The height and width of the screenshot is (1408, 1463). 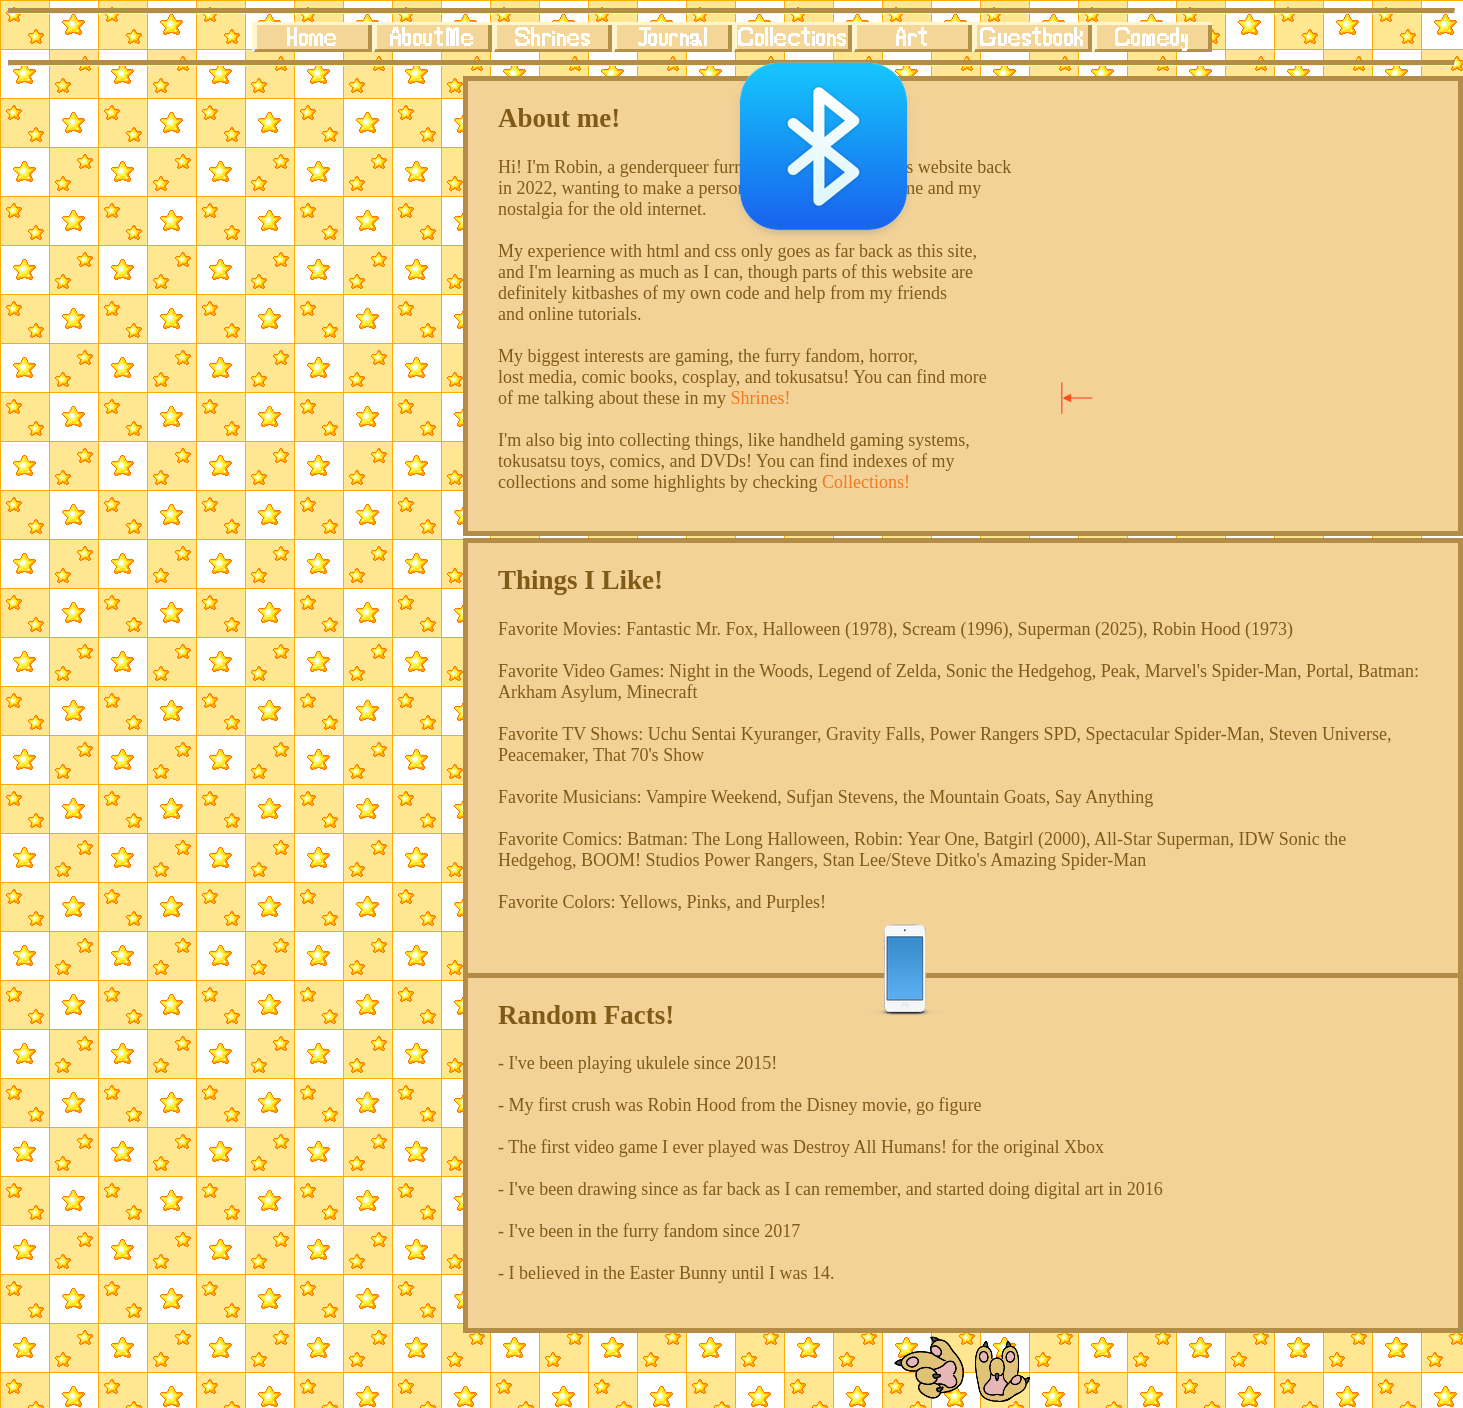 What do you see at coordinates (1077, 398) in the screenshot?
I see `go to the first item in a list or sequence` at bounding box center [1077, 398].